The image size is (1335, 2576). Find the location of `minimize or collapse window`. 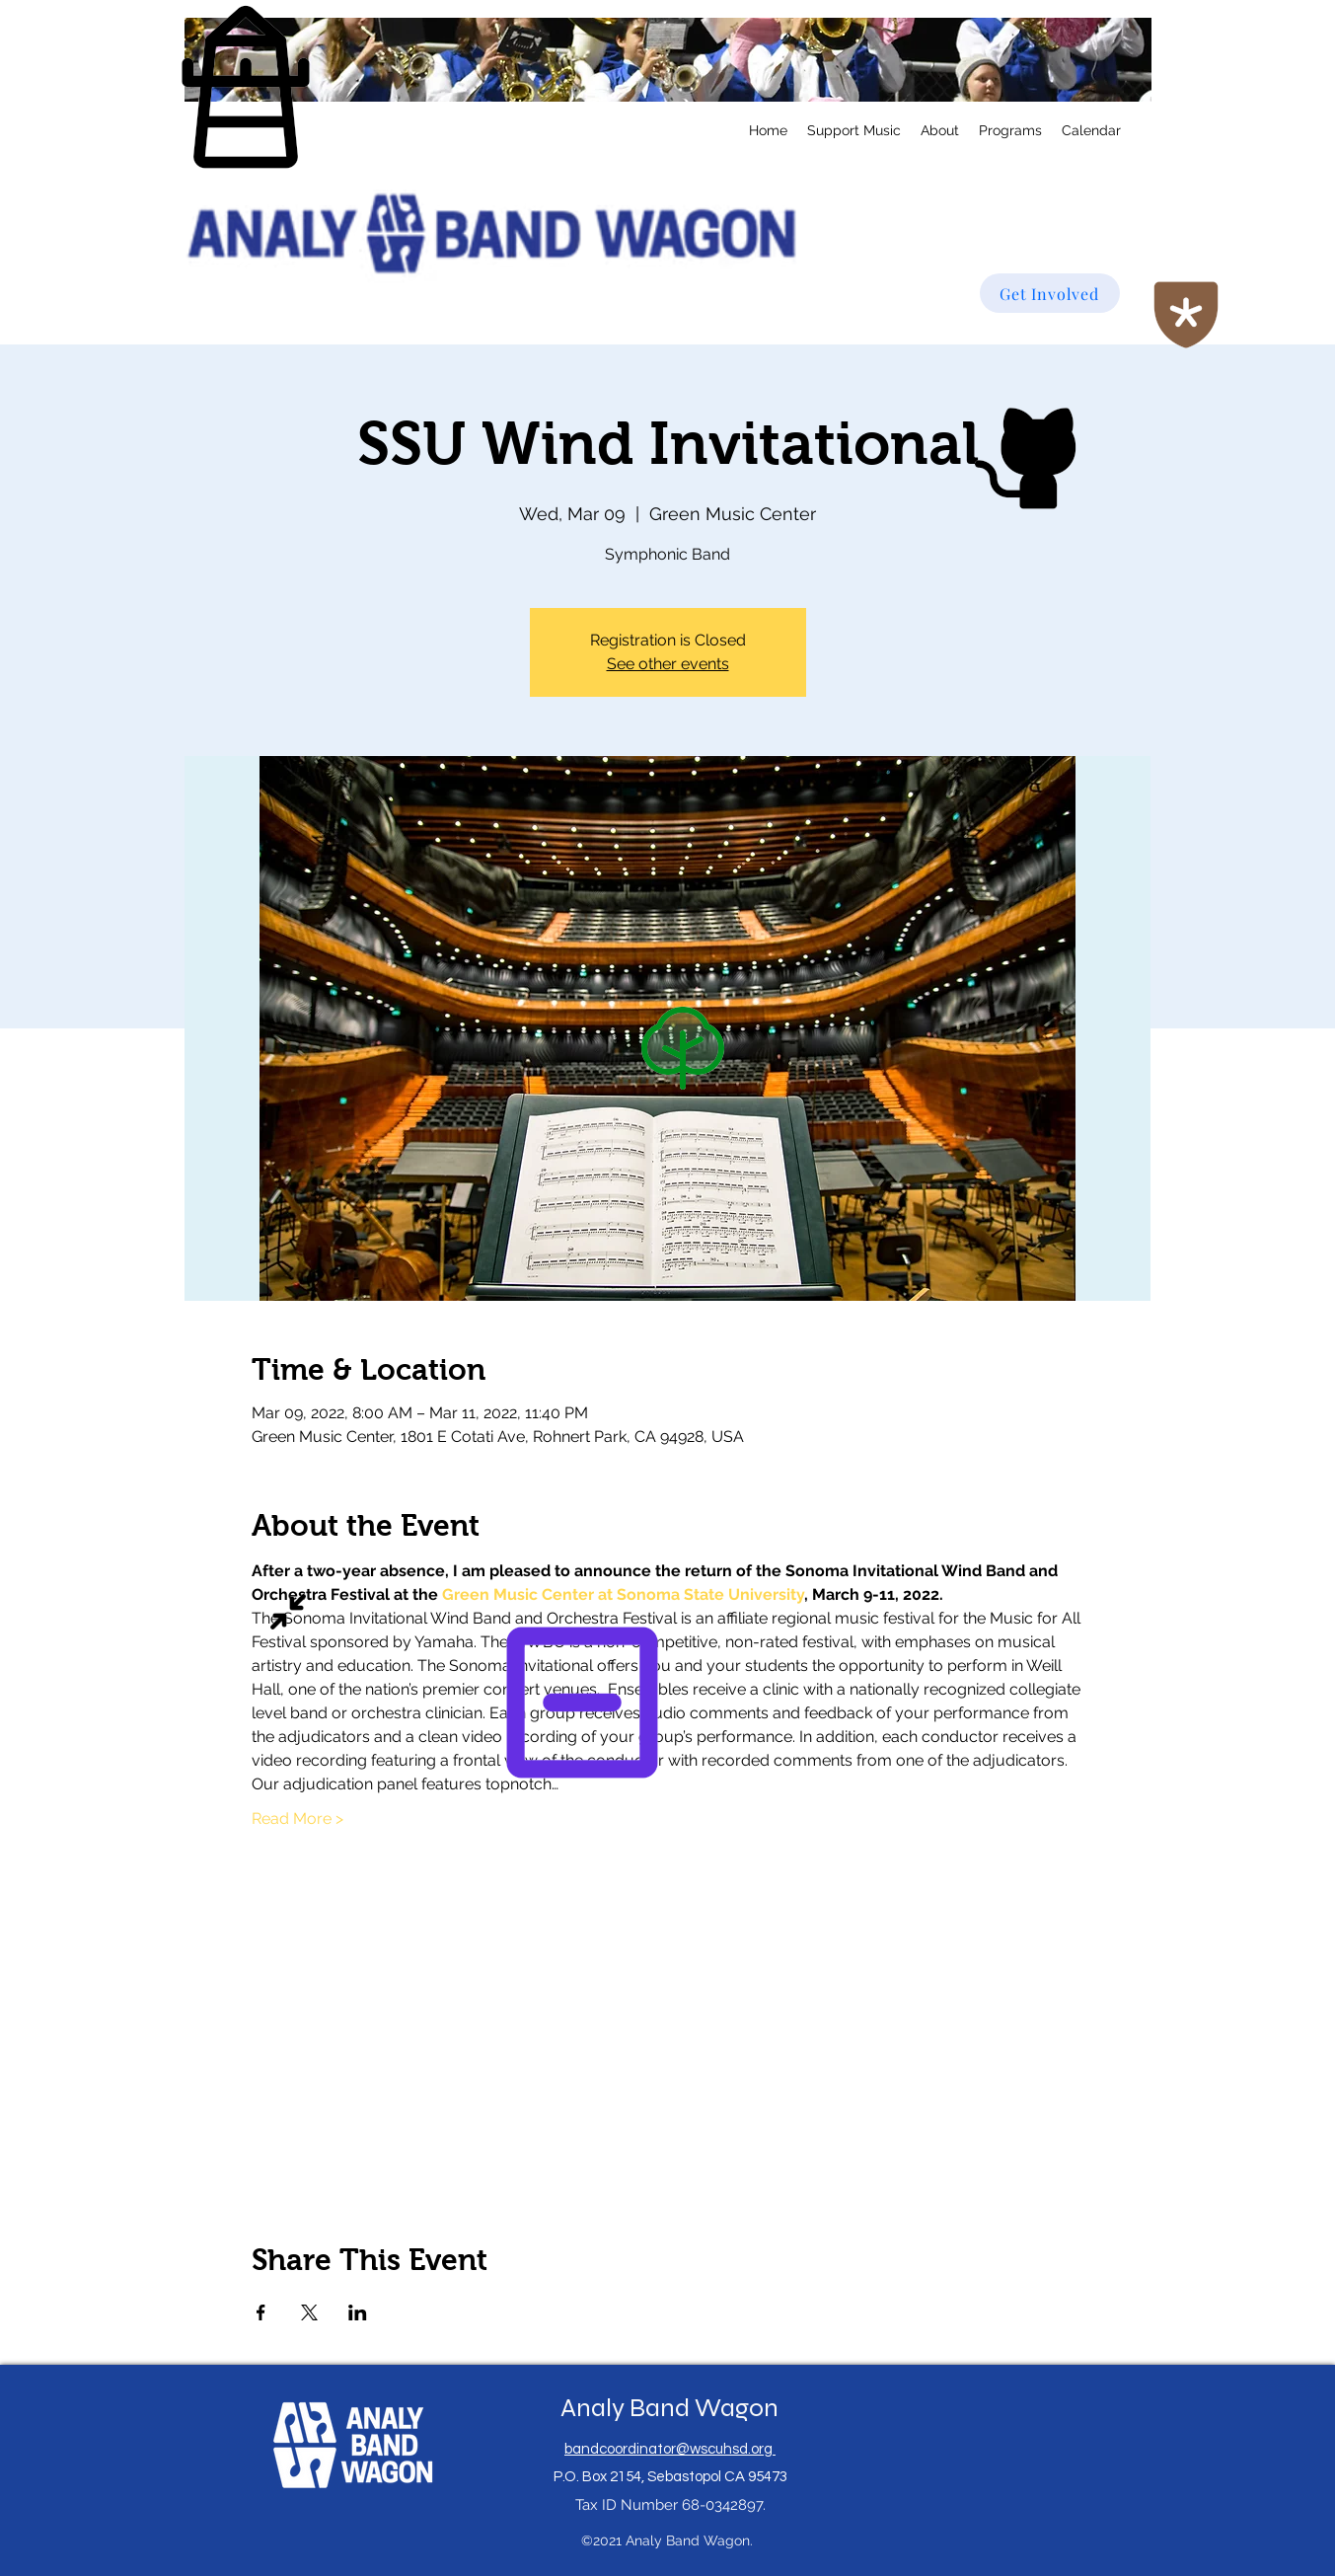

minimize or collapse window is located at coordinates (288, 1612).